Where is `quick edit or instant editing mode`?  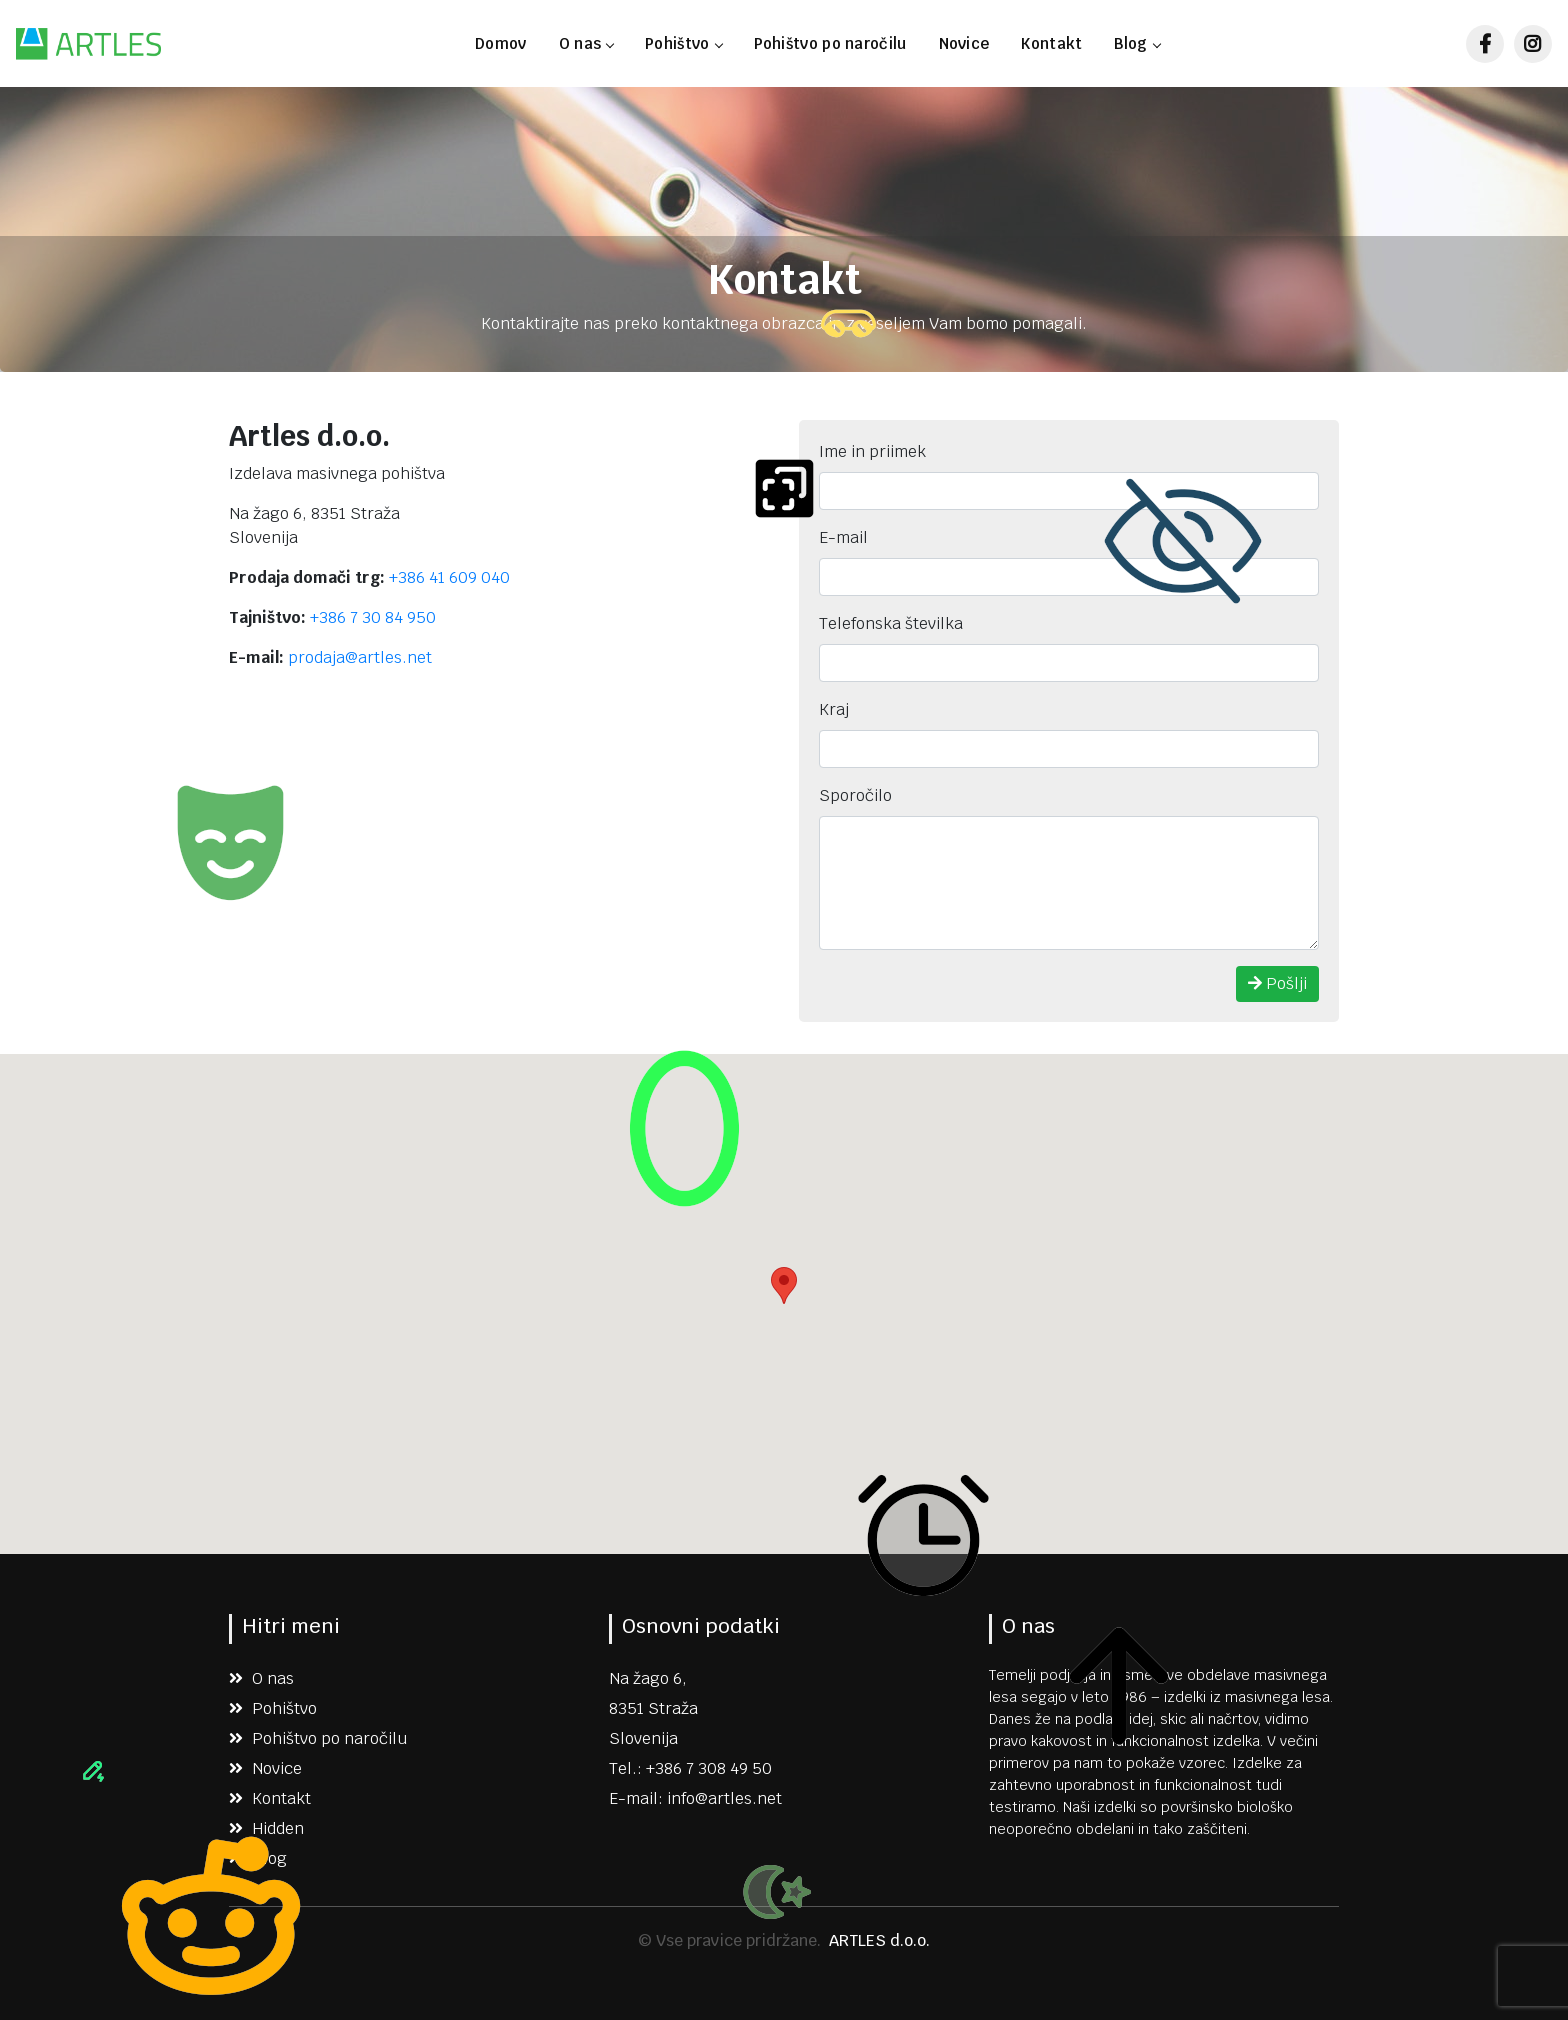 quick edit or instant editing mode is located at coordinates (93, 1770).